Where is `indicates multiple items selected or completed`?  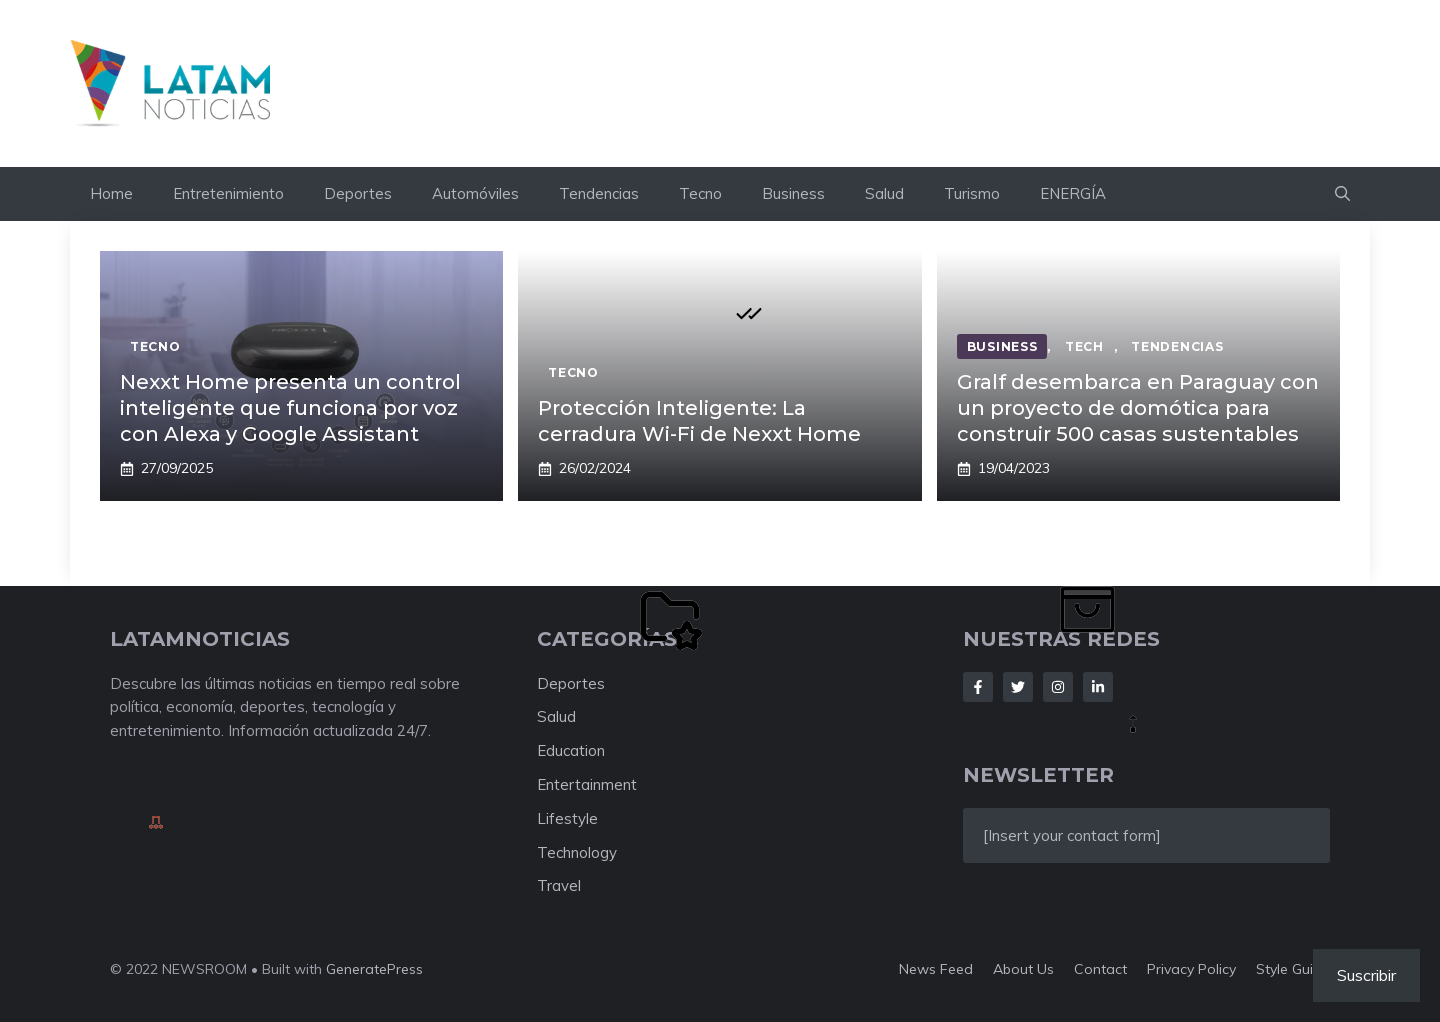 indicates multiple items selected or completed is located at coordinates (749, 314).